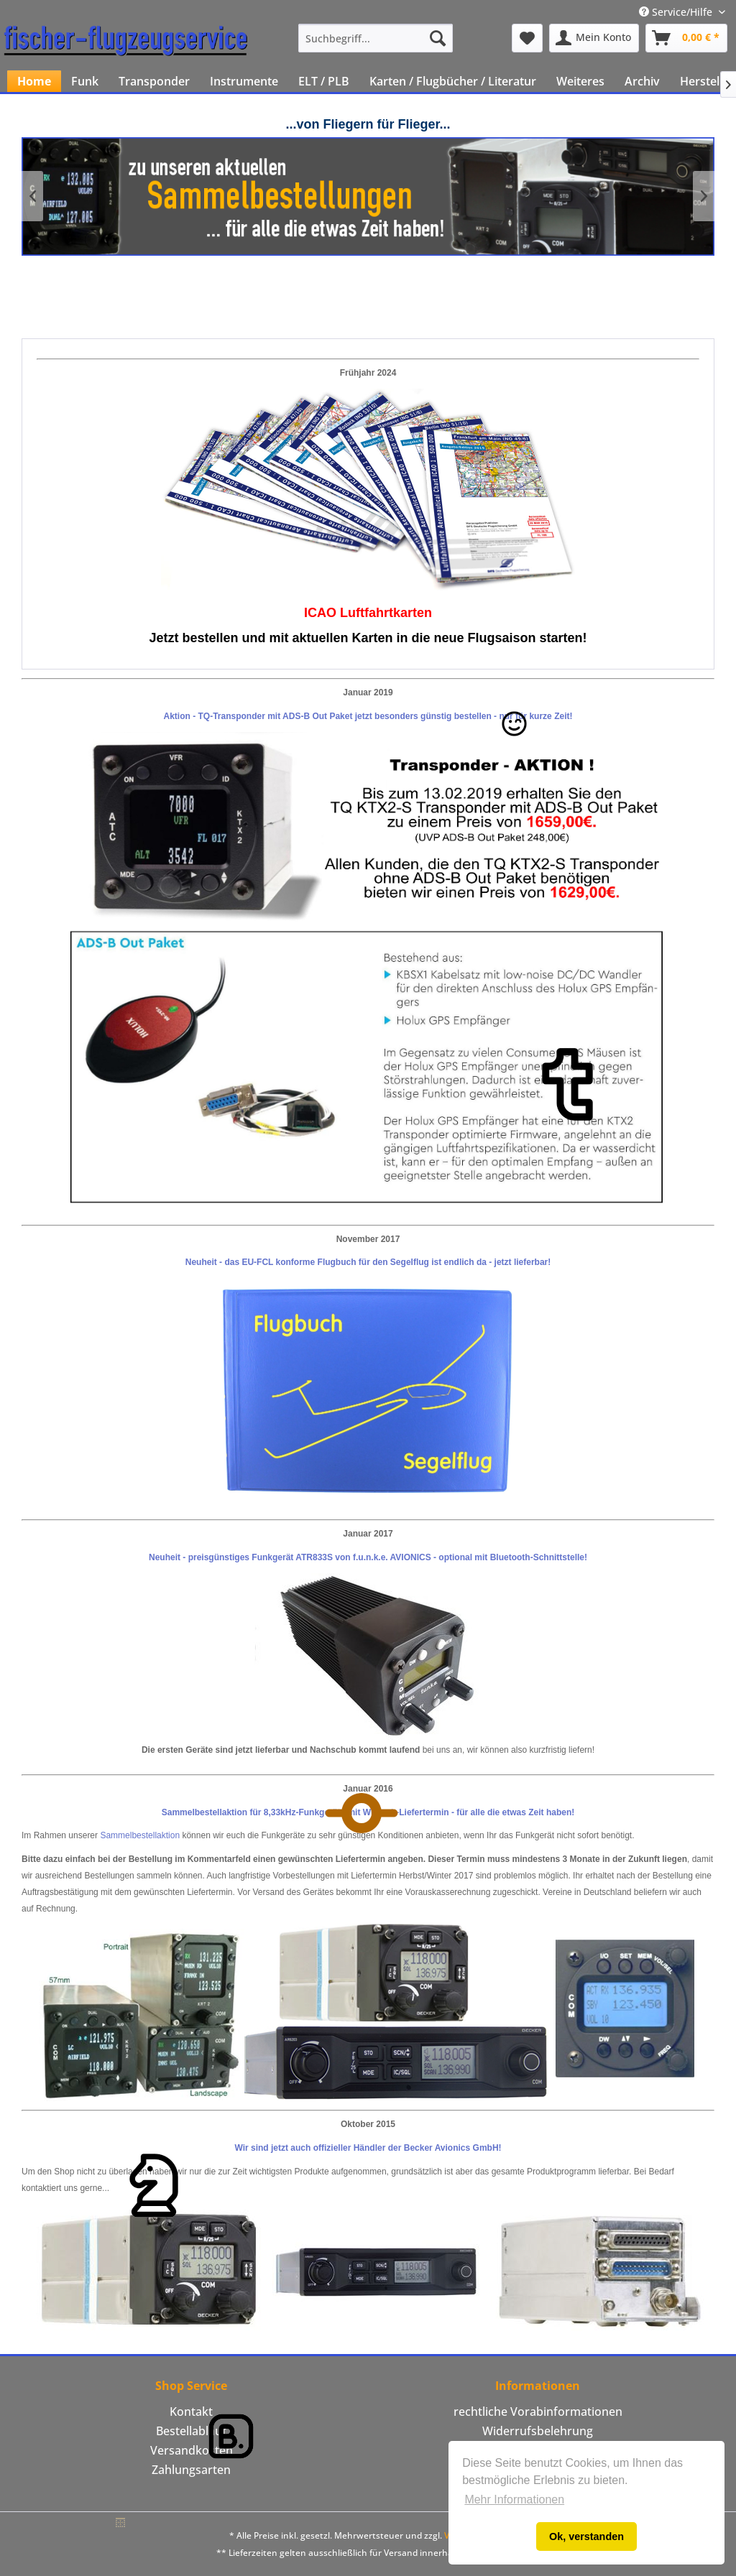  Describe the element at coordinates (514, 723) in the screenshot. I see `insert a winking emoji or emoticon` at that location.